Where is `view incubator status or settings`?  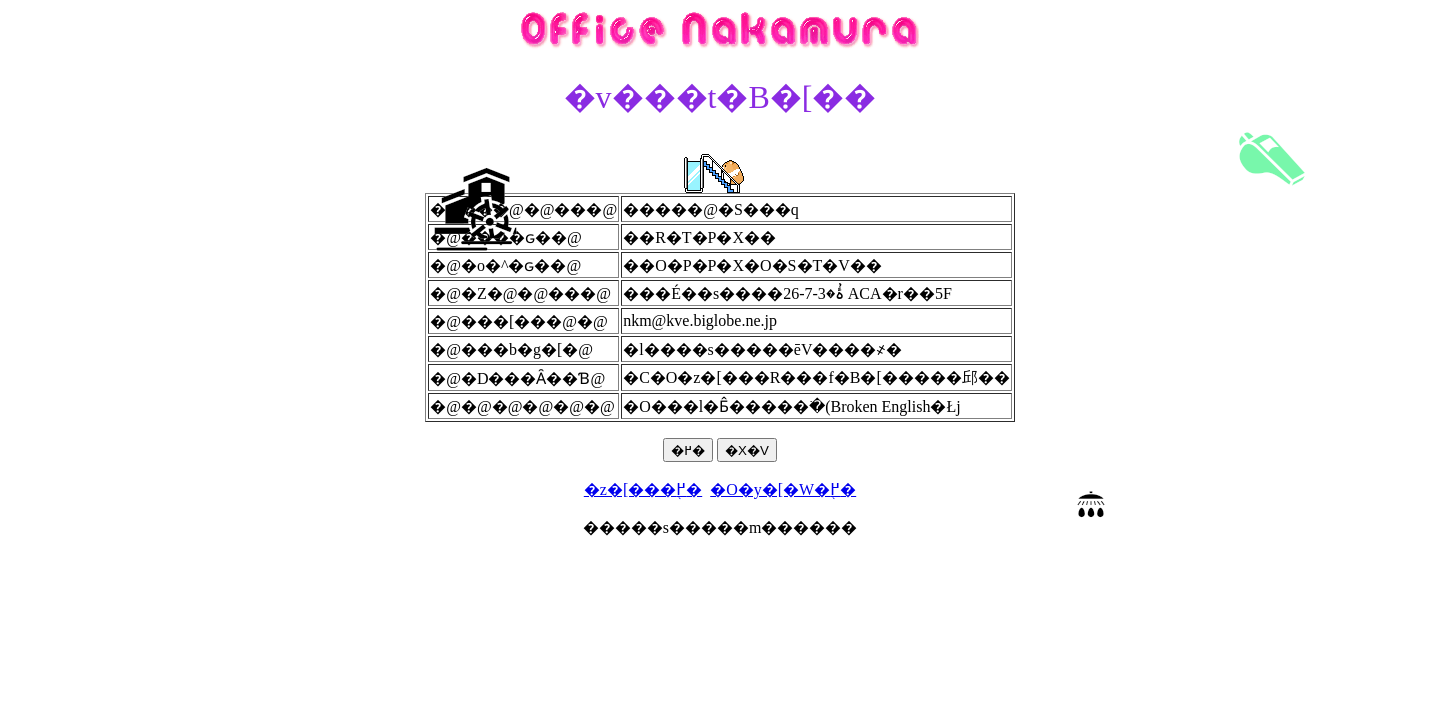 view incubator status or settings is located at coordinates (1091, 504).